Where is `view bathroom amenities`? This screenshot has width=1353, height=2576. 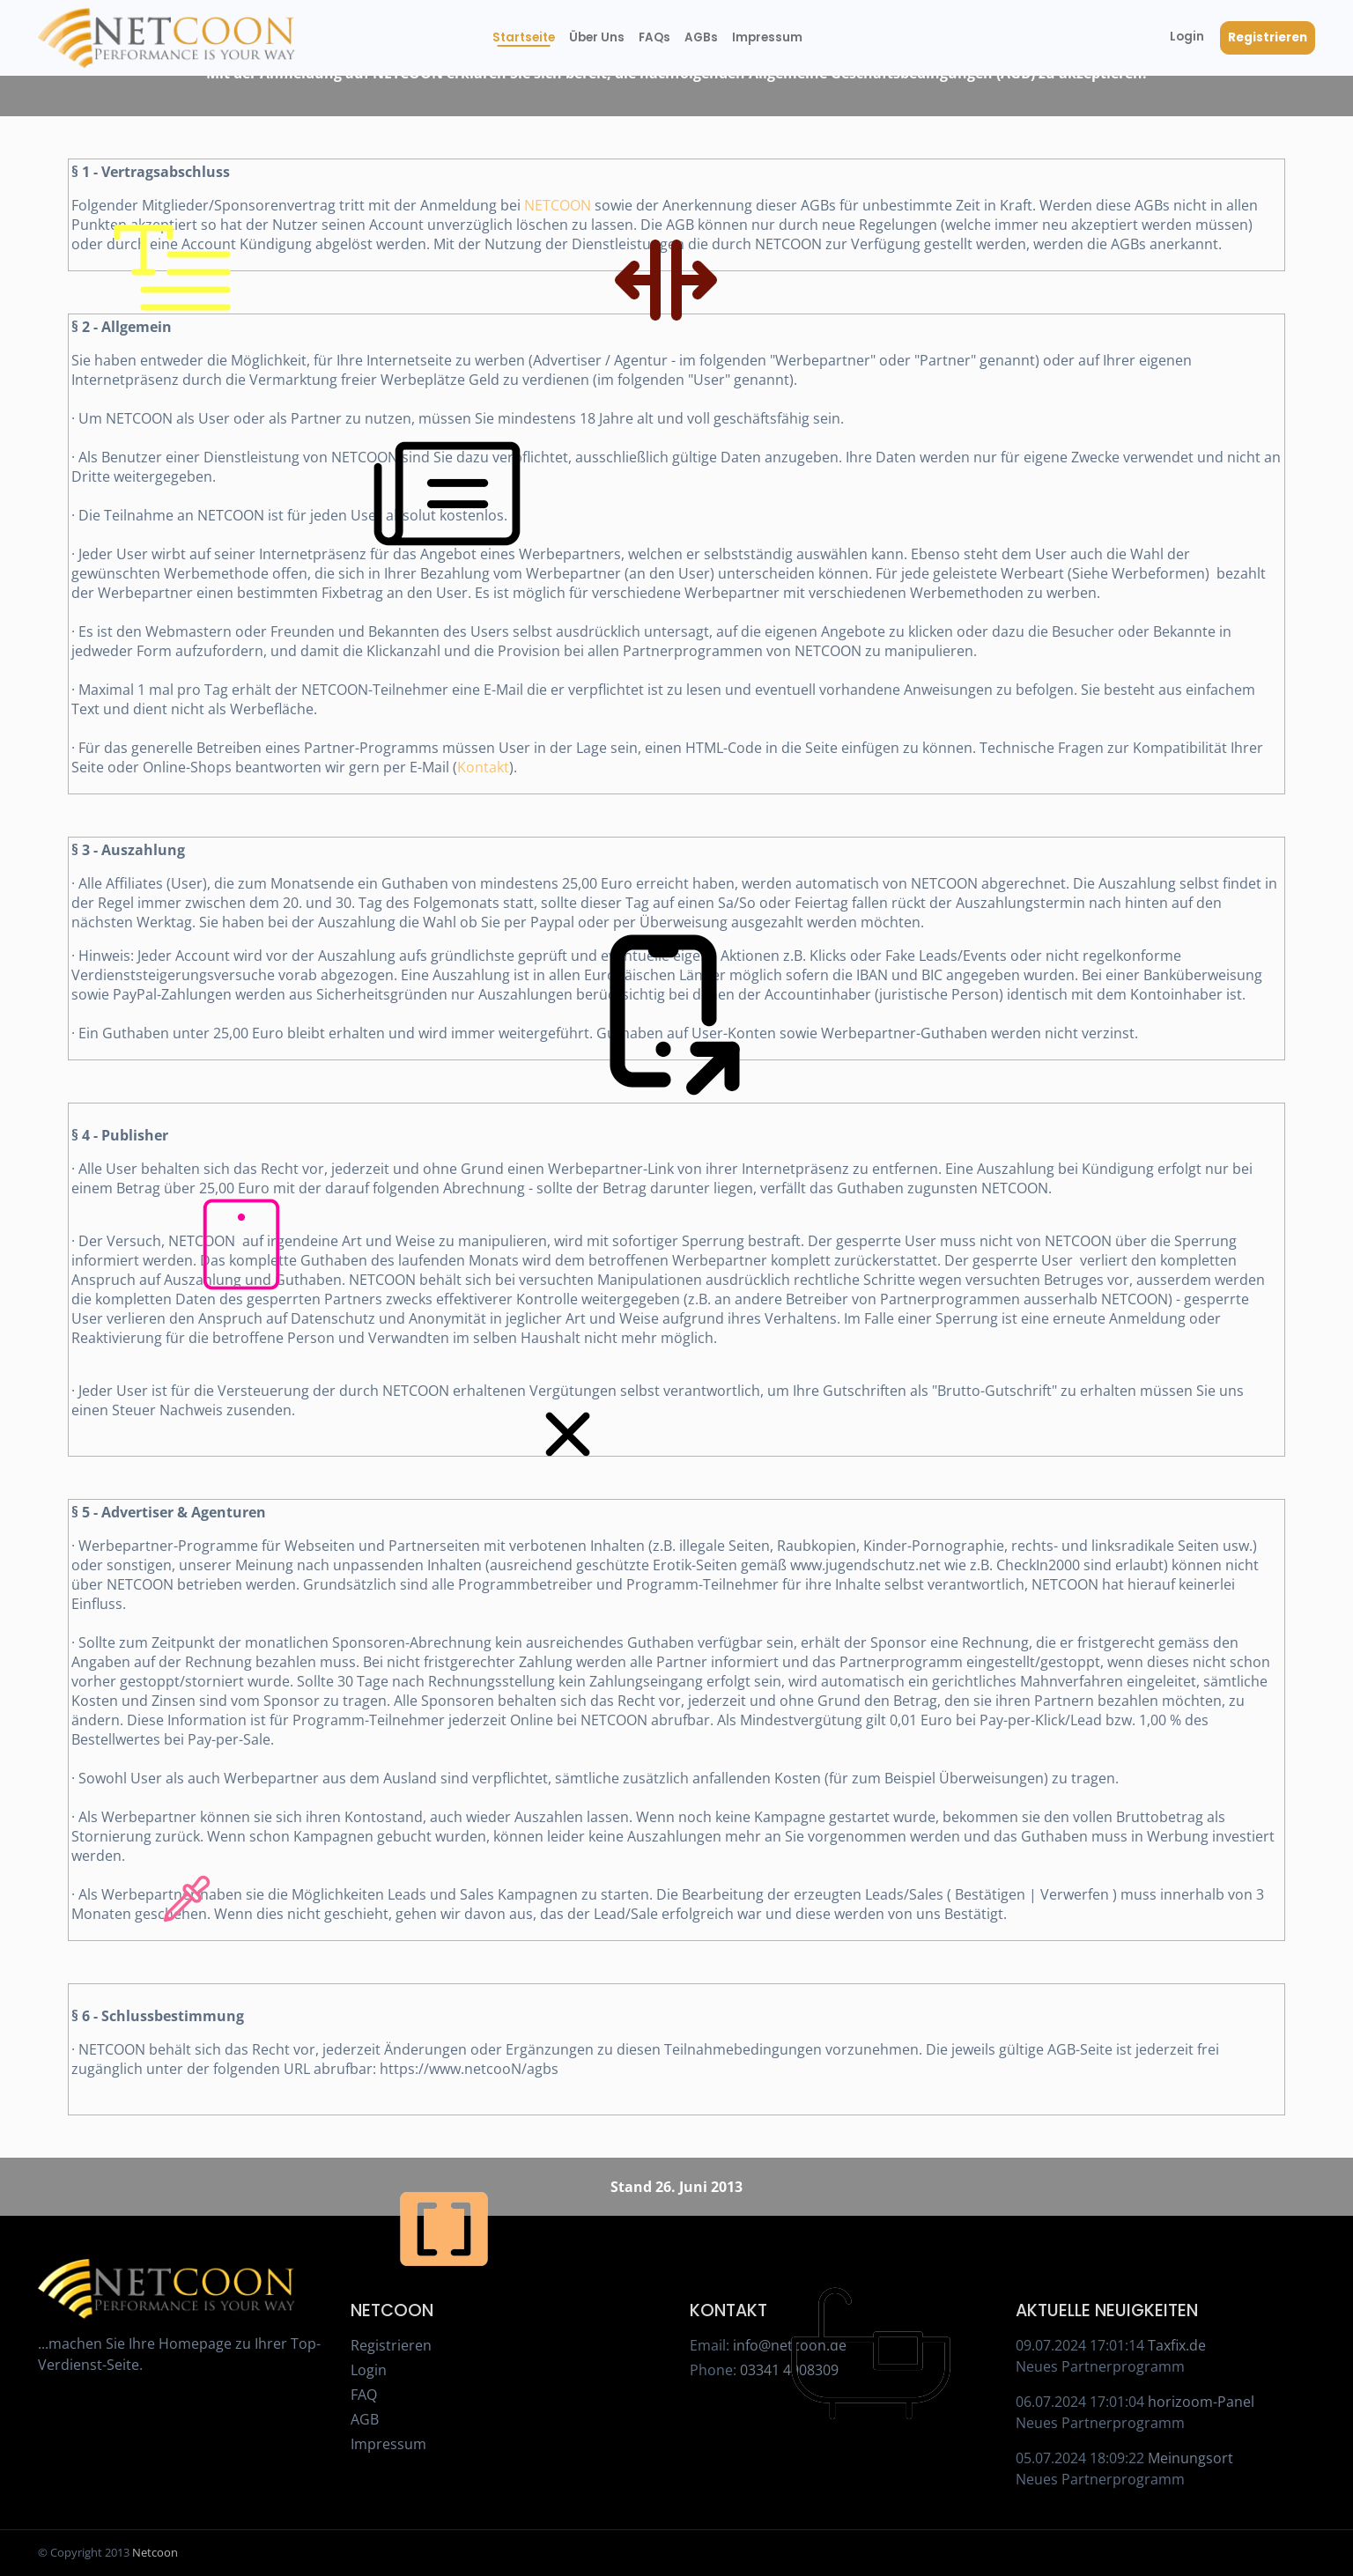
view bathroom amenities is located at coordinates (870, 2356).